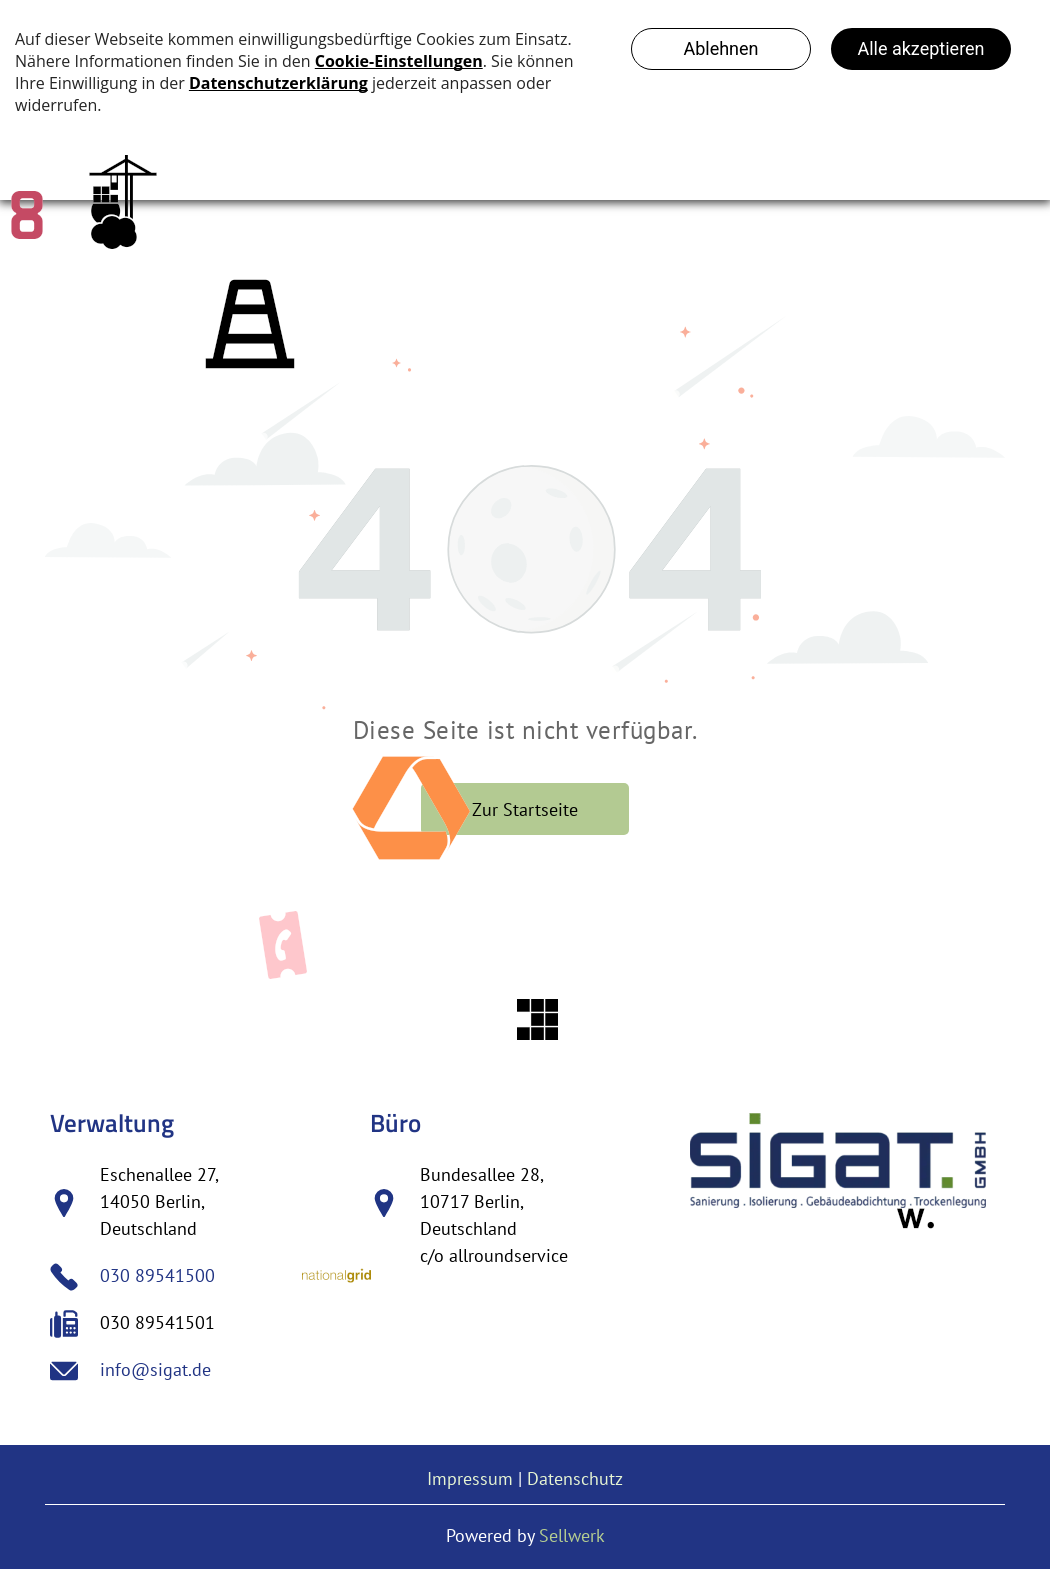  Describe the element at coordinates (123, 202) in the screenshot. I see `open portainer container management dashboard` at that location.